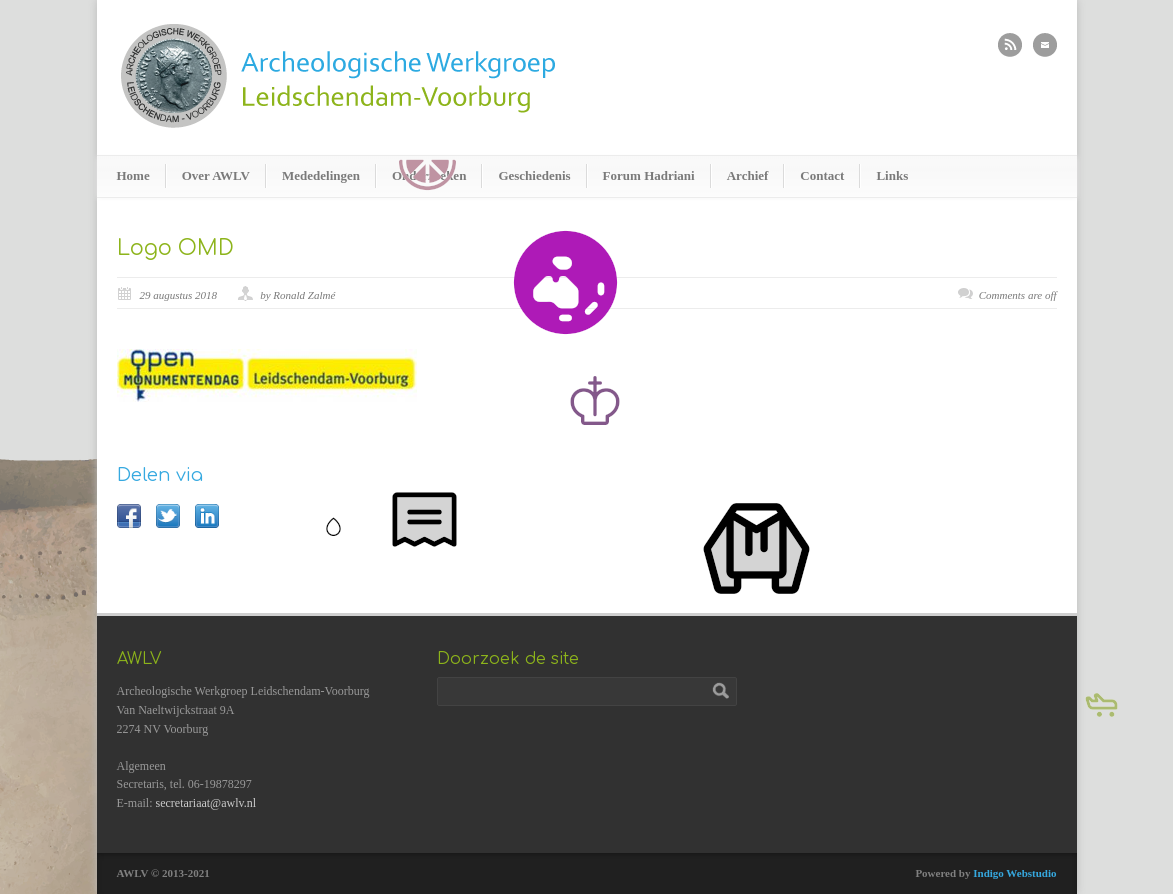 The height and width of the screenshot is (894, 1173). I want to click on indicates water or liquid-related settings, so click(333, 527).